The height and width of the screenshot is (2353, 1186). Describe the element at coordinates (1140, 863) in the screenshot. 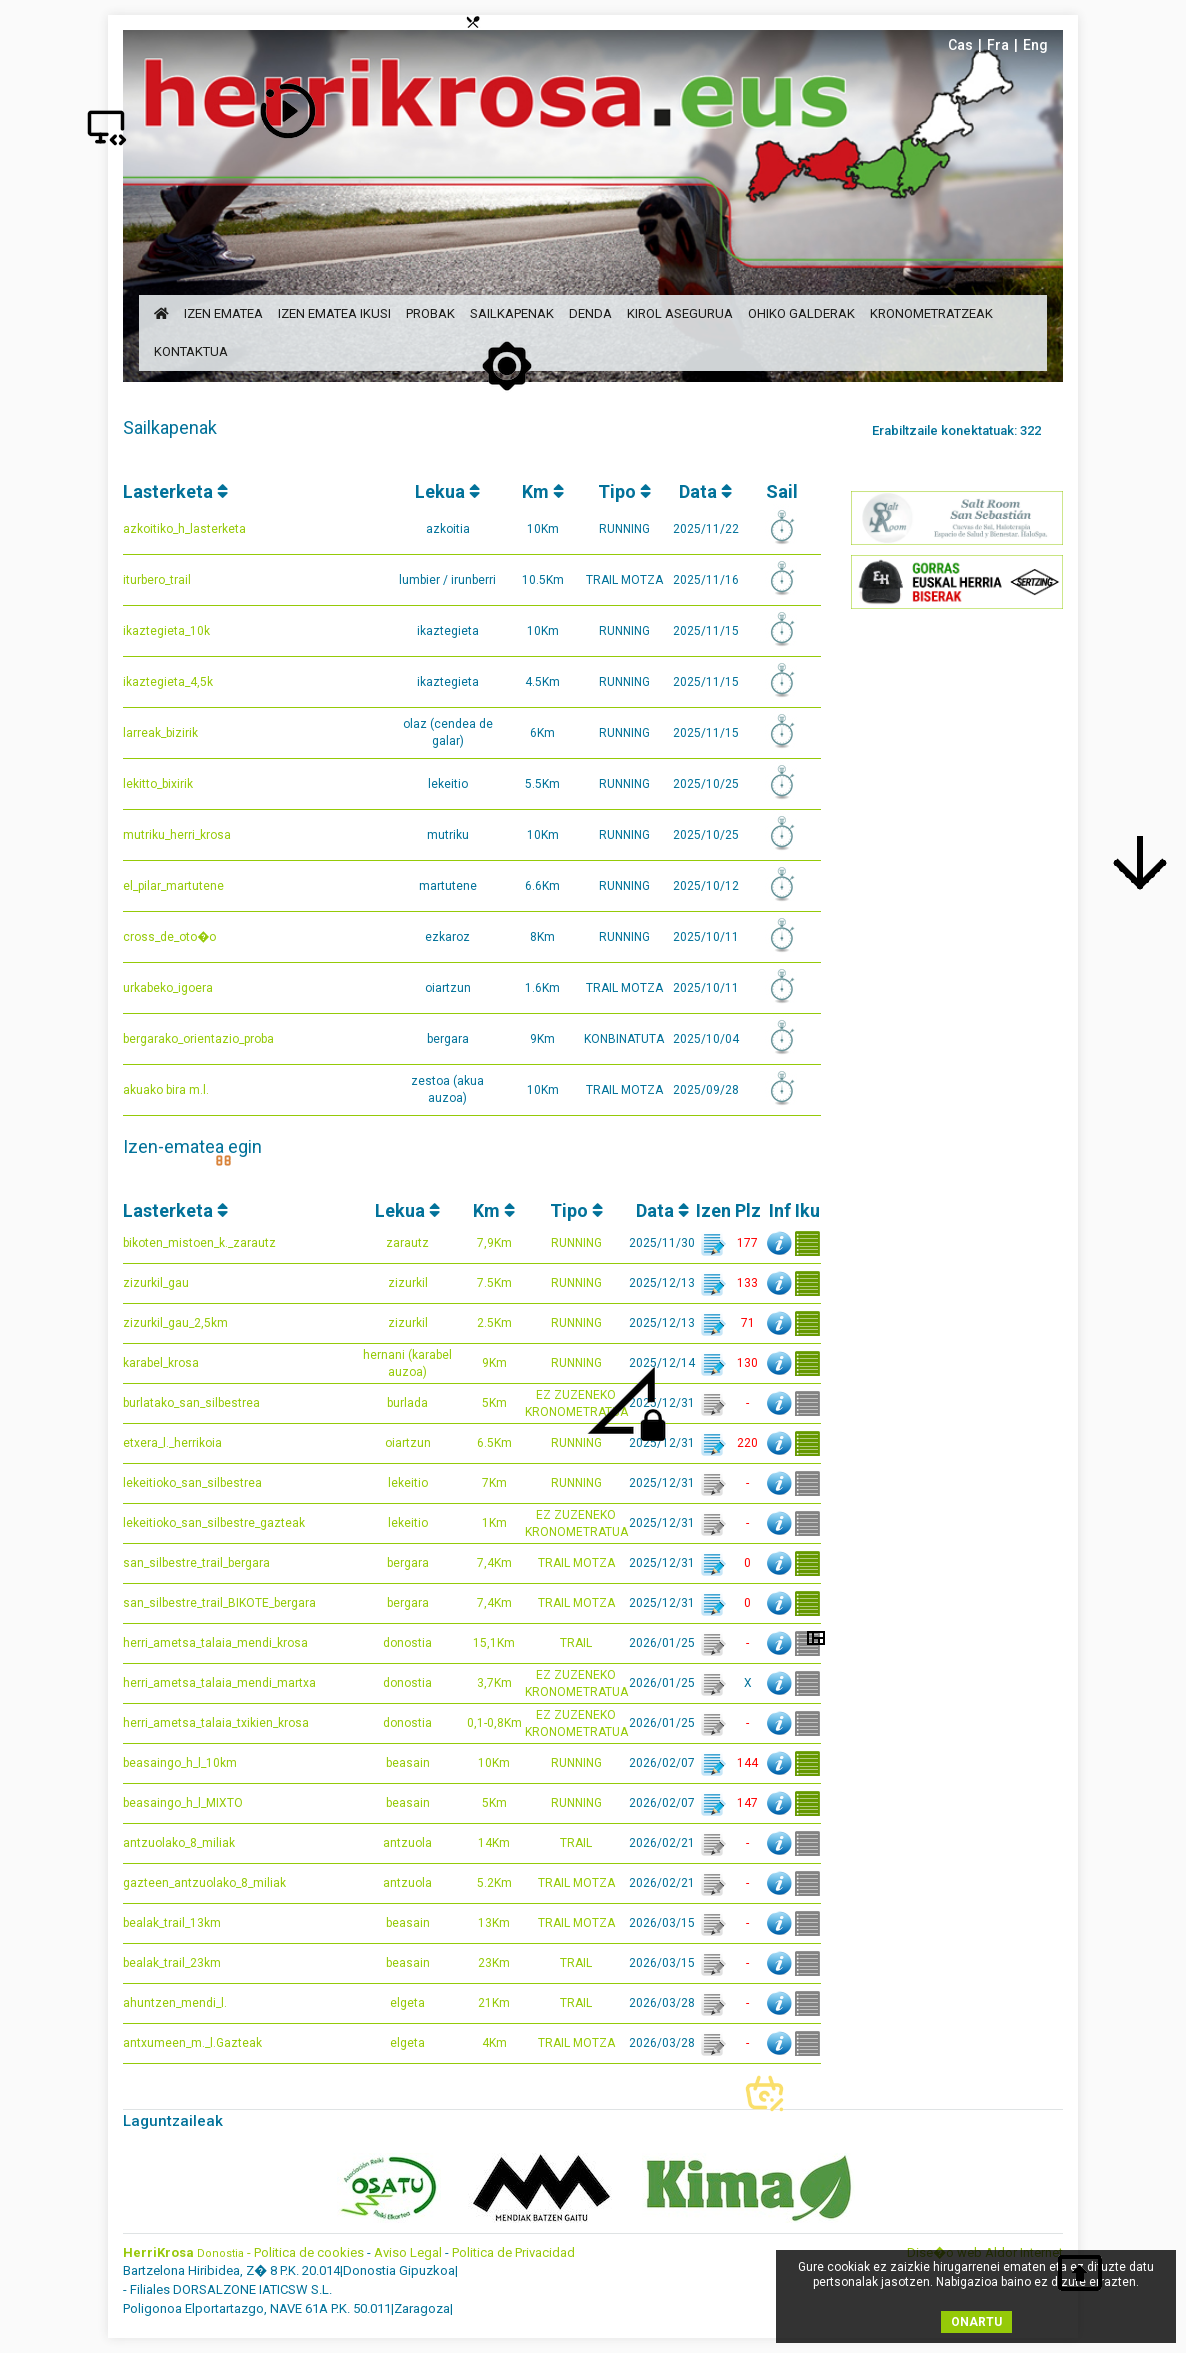

I see `scroll down or view more content` at that location.